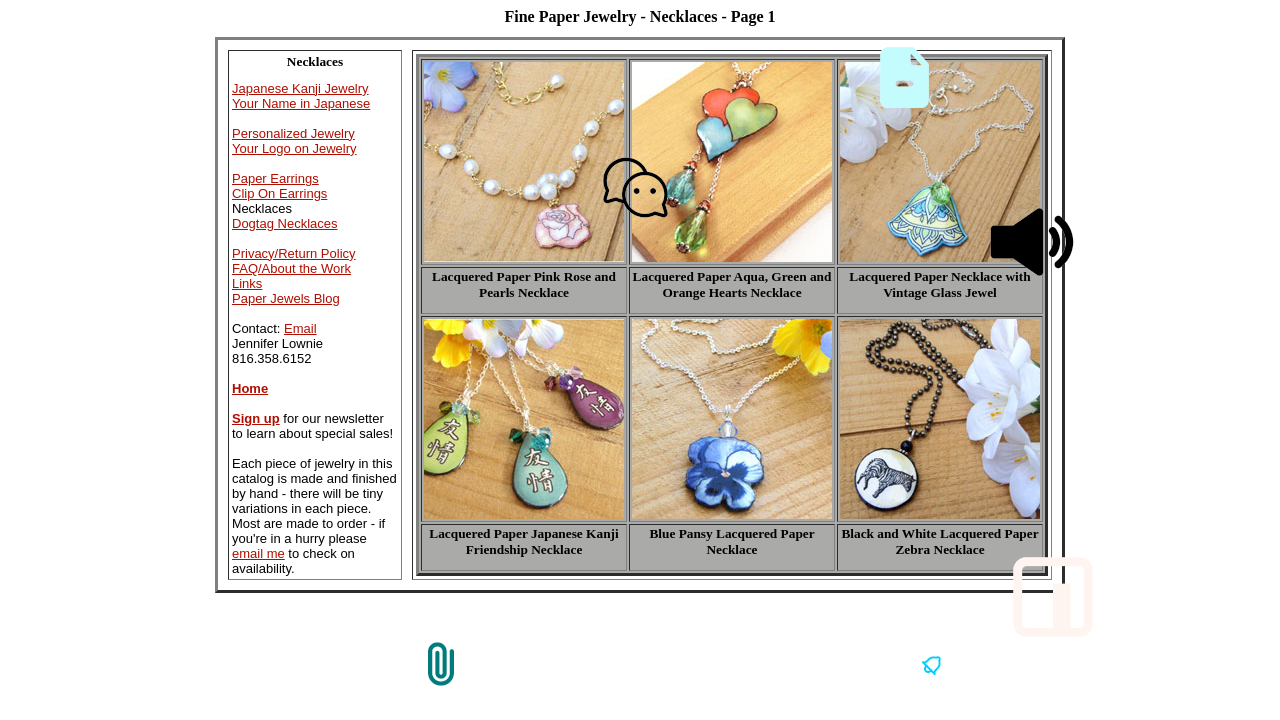  I want to click on remove or delete a file, so click(904, 77).